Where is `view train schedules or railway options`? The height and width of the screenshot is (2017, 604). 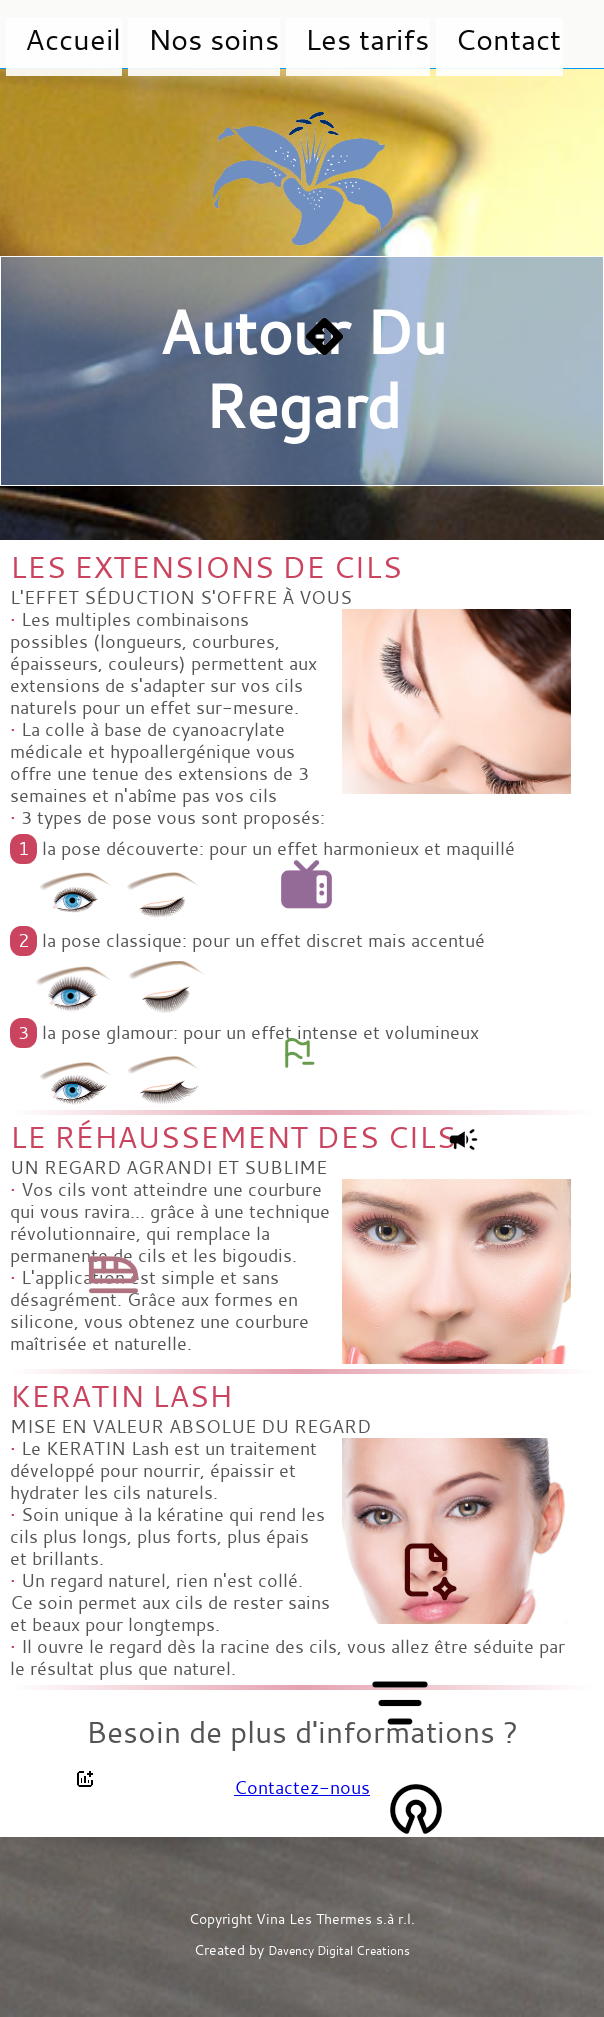 view train schedules or railway options is located at coordinates (113, 1273).